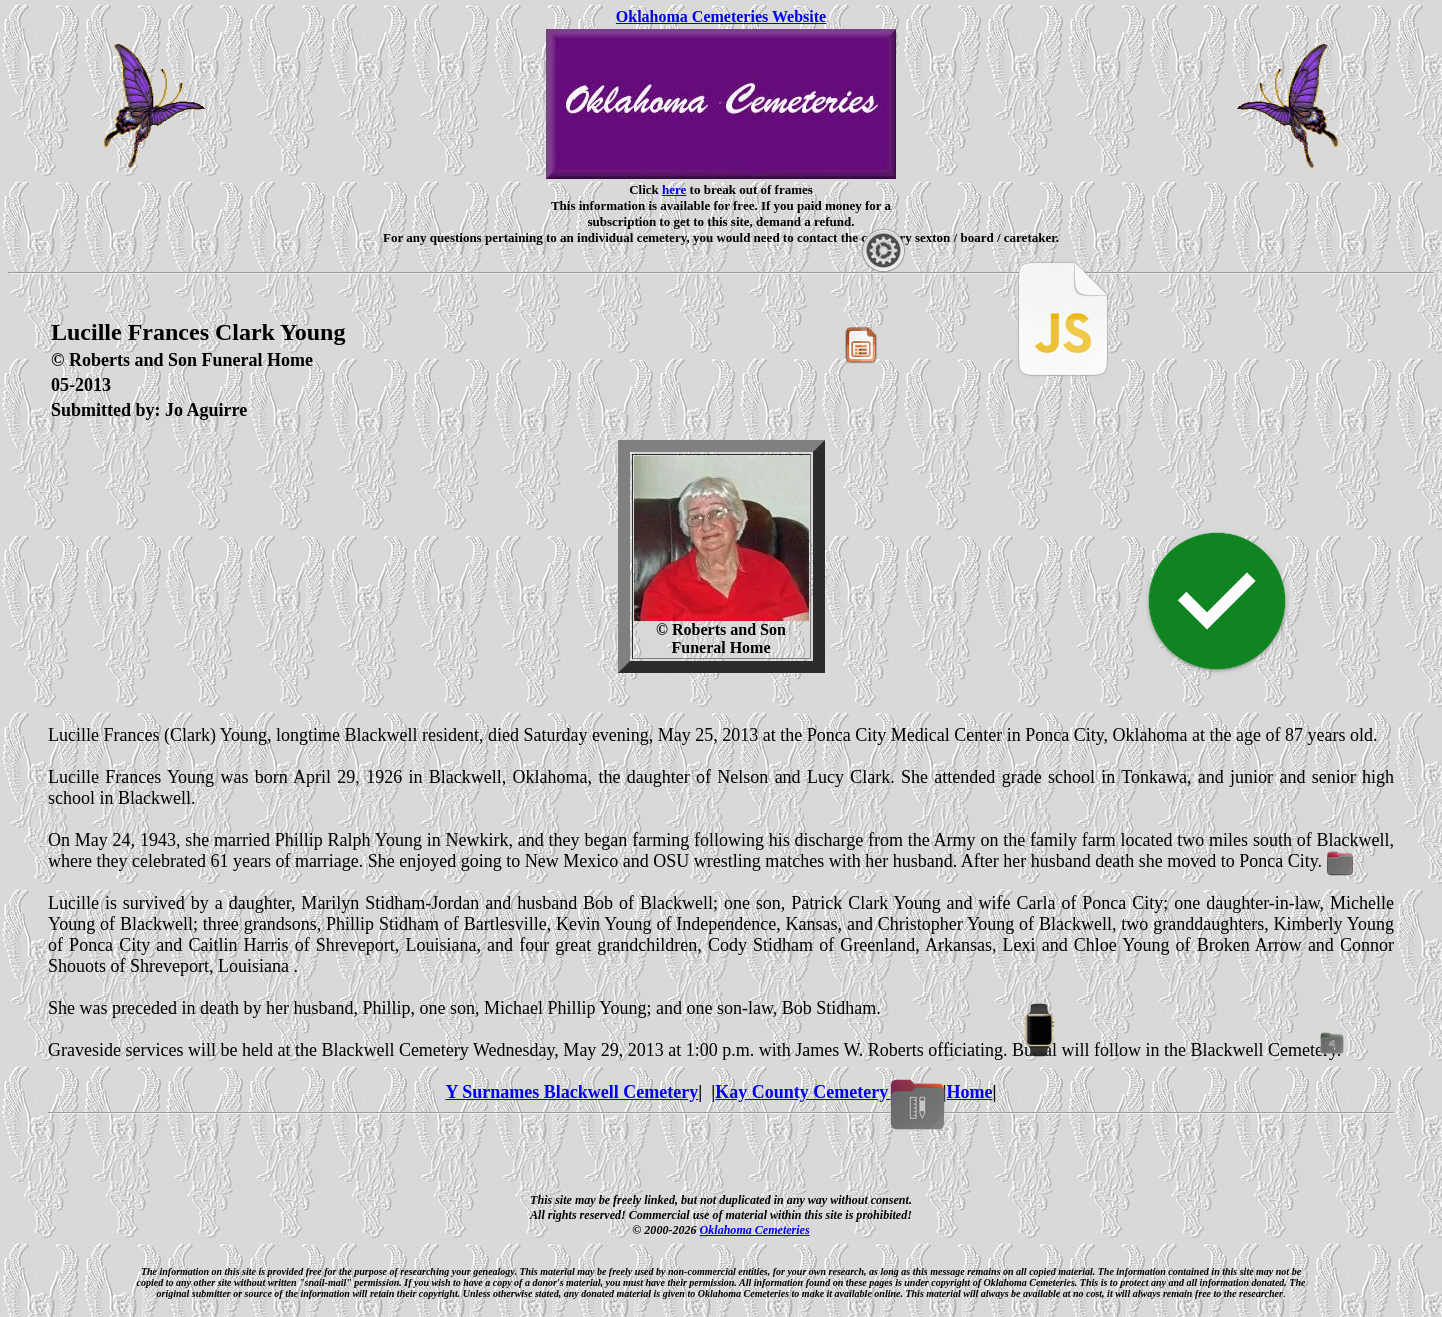 The height and width of the screenshot is (1317, 1442). What do you see at coordinates (1003, 1200) in the screenshot?
I see `manage online accounts and connected services` at bounding box center [1003, 1200].